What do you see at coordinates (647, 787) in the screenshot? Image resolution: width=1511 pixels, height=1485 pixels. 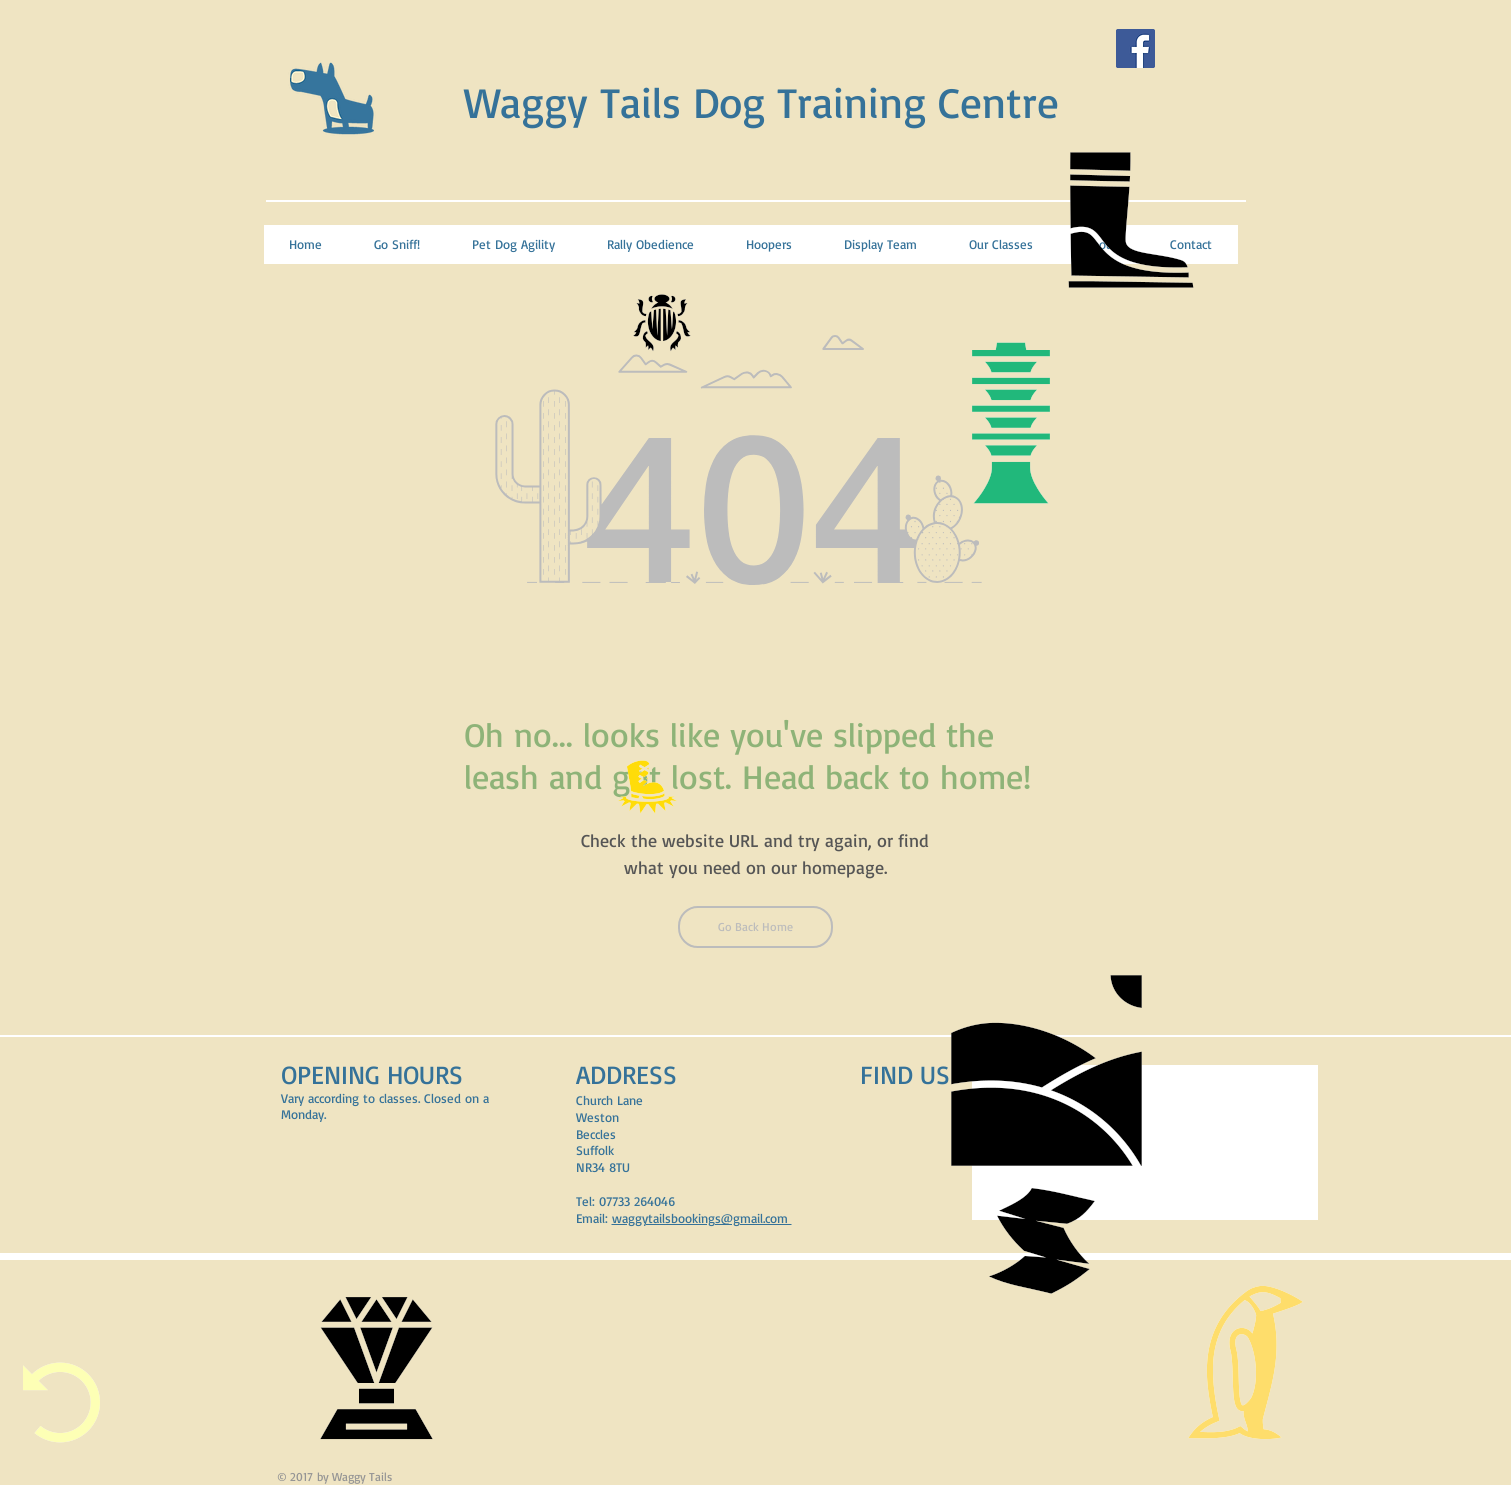 I see `perform a stomp or ground attack` at bounding box center [647, 787].